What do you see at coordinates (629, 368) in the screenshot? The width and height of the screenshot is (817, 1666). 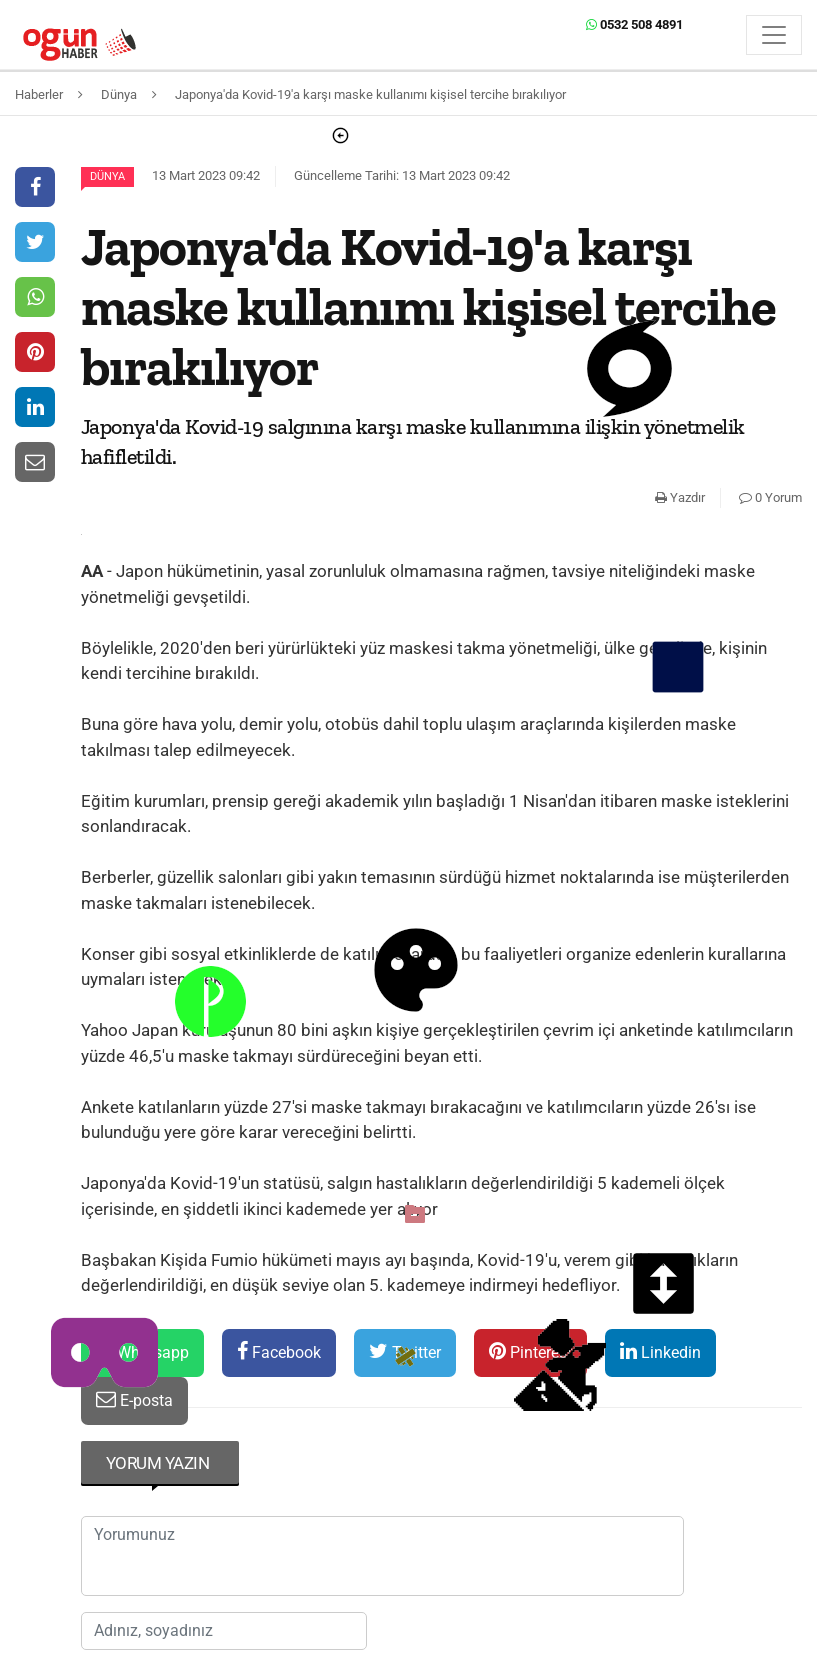 I see `indicates typhoon or hurricane weather alert` at bounding box center [629, 368].